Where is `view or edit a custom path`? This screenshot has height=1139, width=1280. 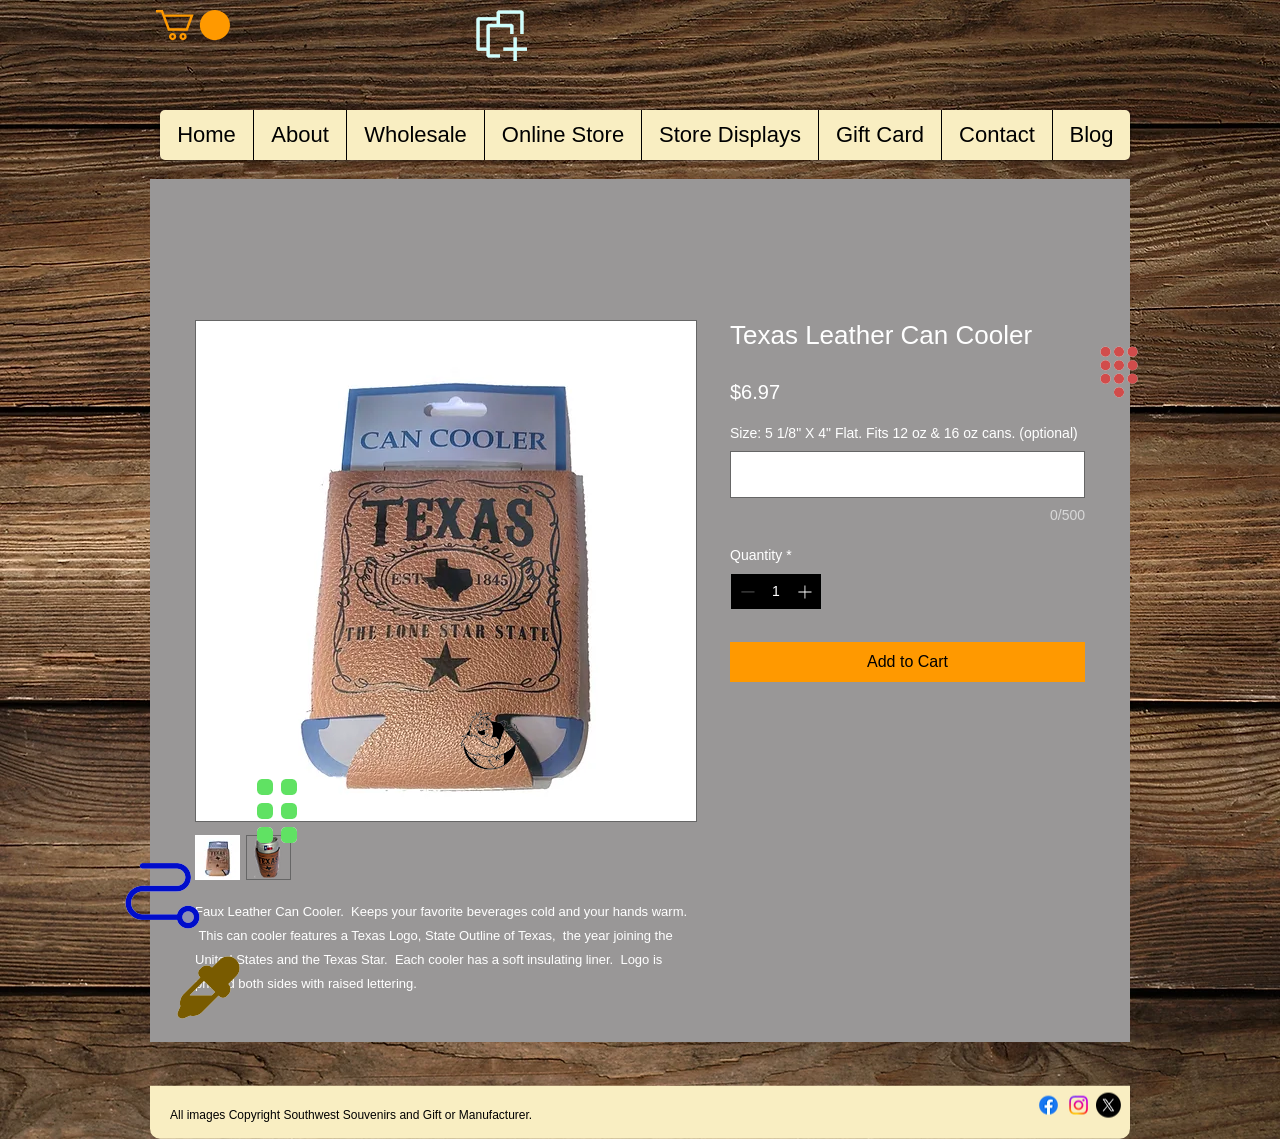 view or edit a custom path is located at coordinates (162, 891).